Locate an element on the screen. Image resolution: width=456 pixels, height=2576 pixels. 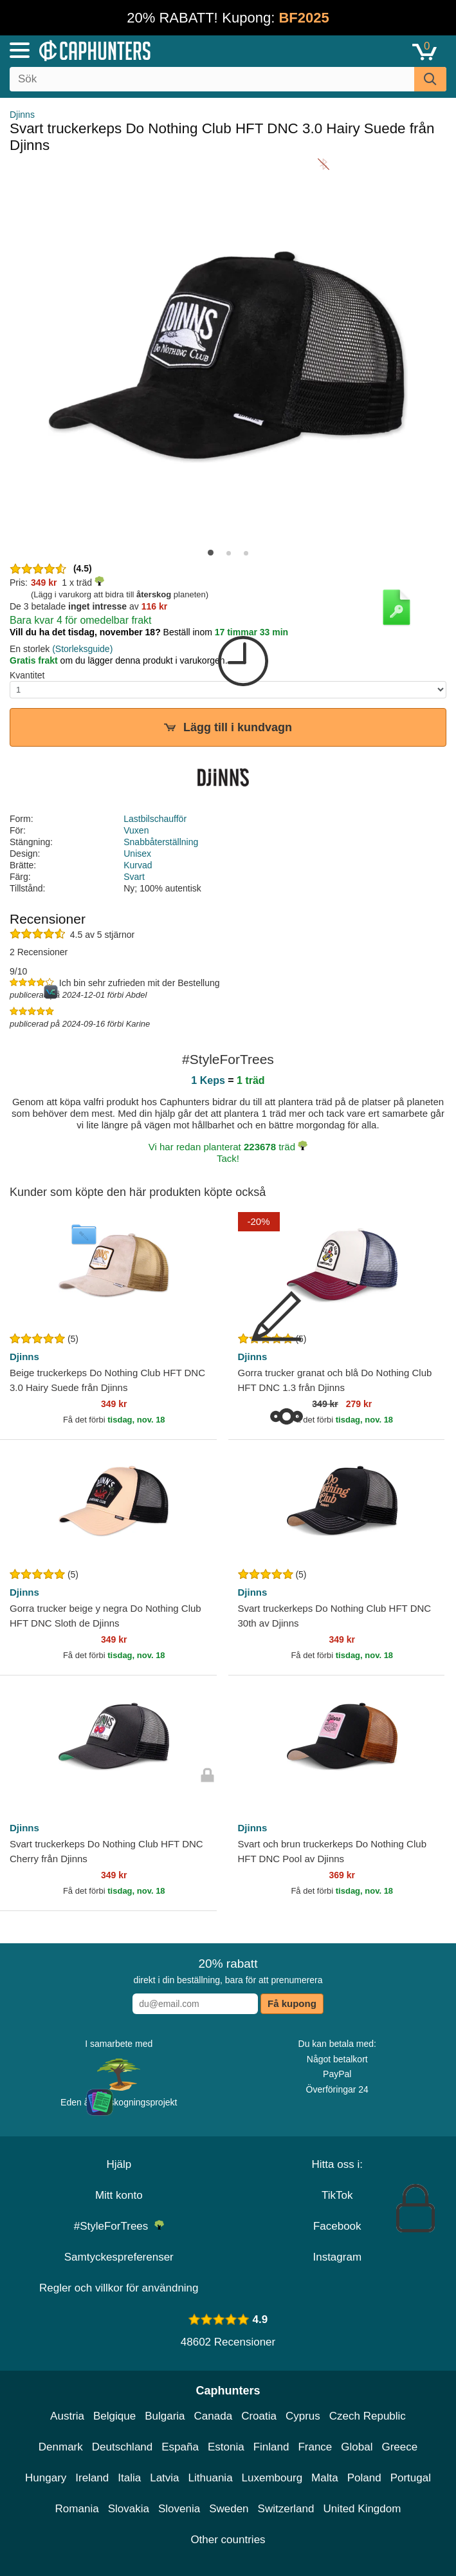
view slideshow or presentation mode is located at coordinates (243, 661).